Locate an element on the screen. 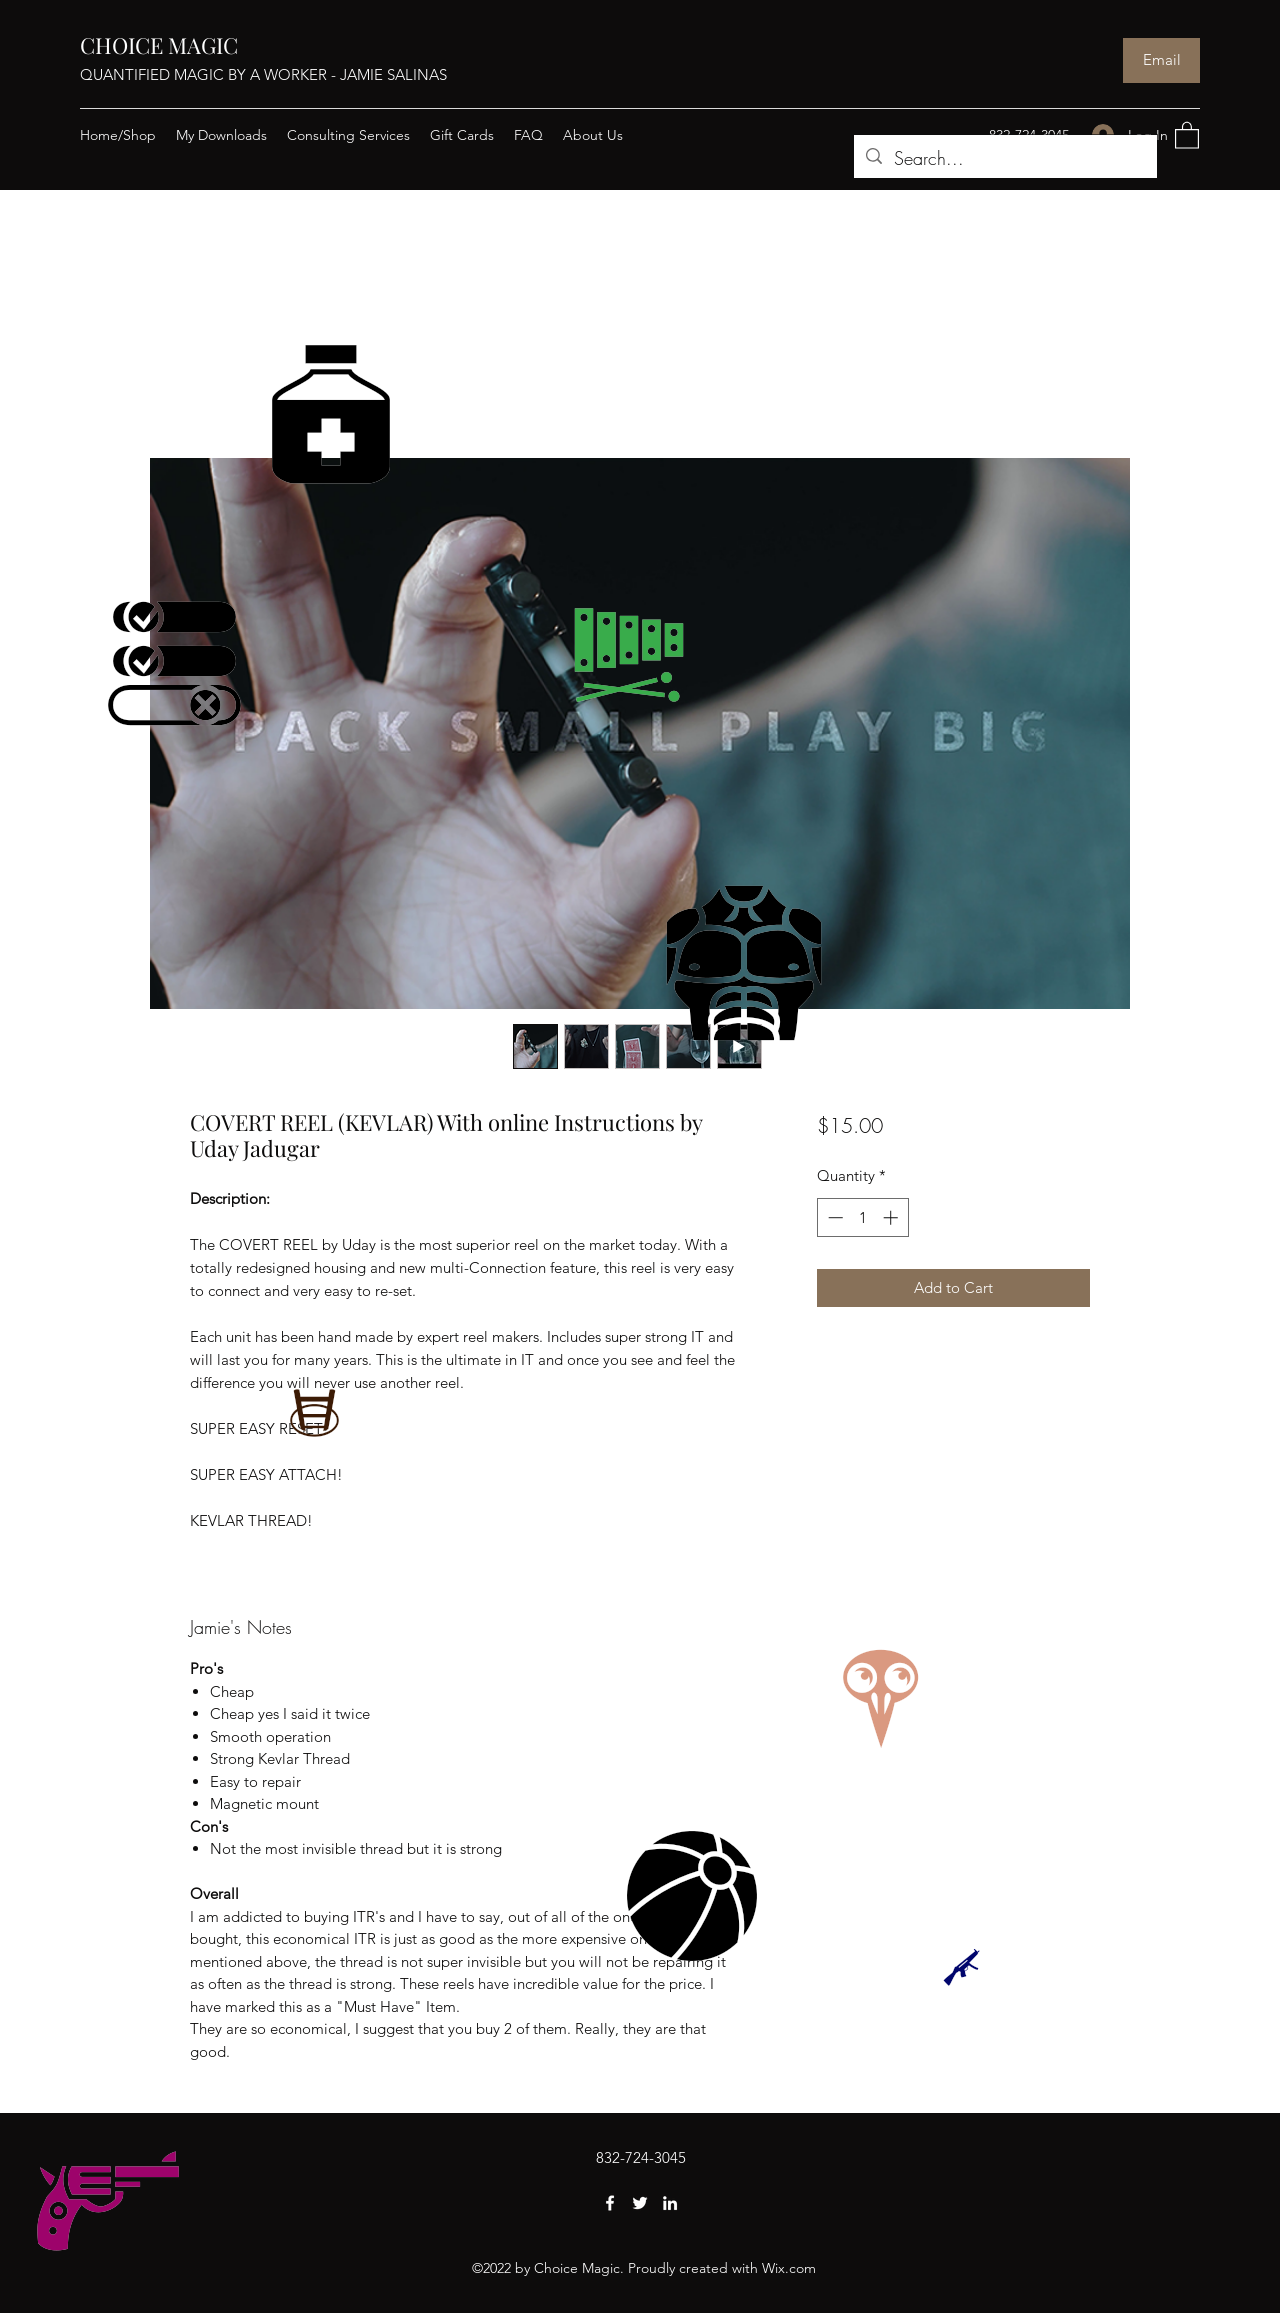 The width and height of the screenshot is (1280, 2313). adjust settings with multiple toggle switches is located at coordinates (174, 663).